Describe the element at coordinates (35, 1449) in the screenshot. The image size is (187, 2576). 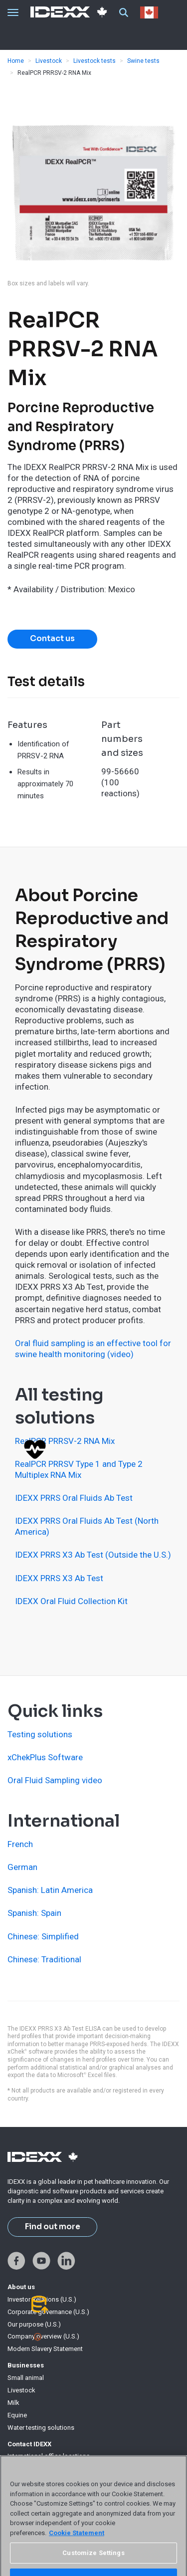
I see `view health or fitness tracking data` at that location.